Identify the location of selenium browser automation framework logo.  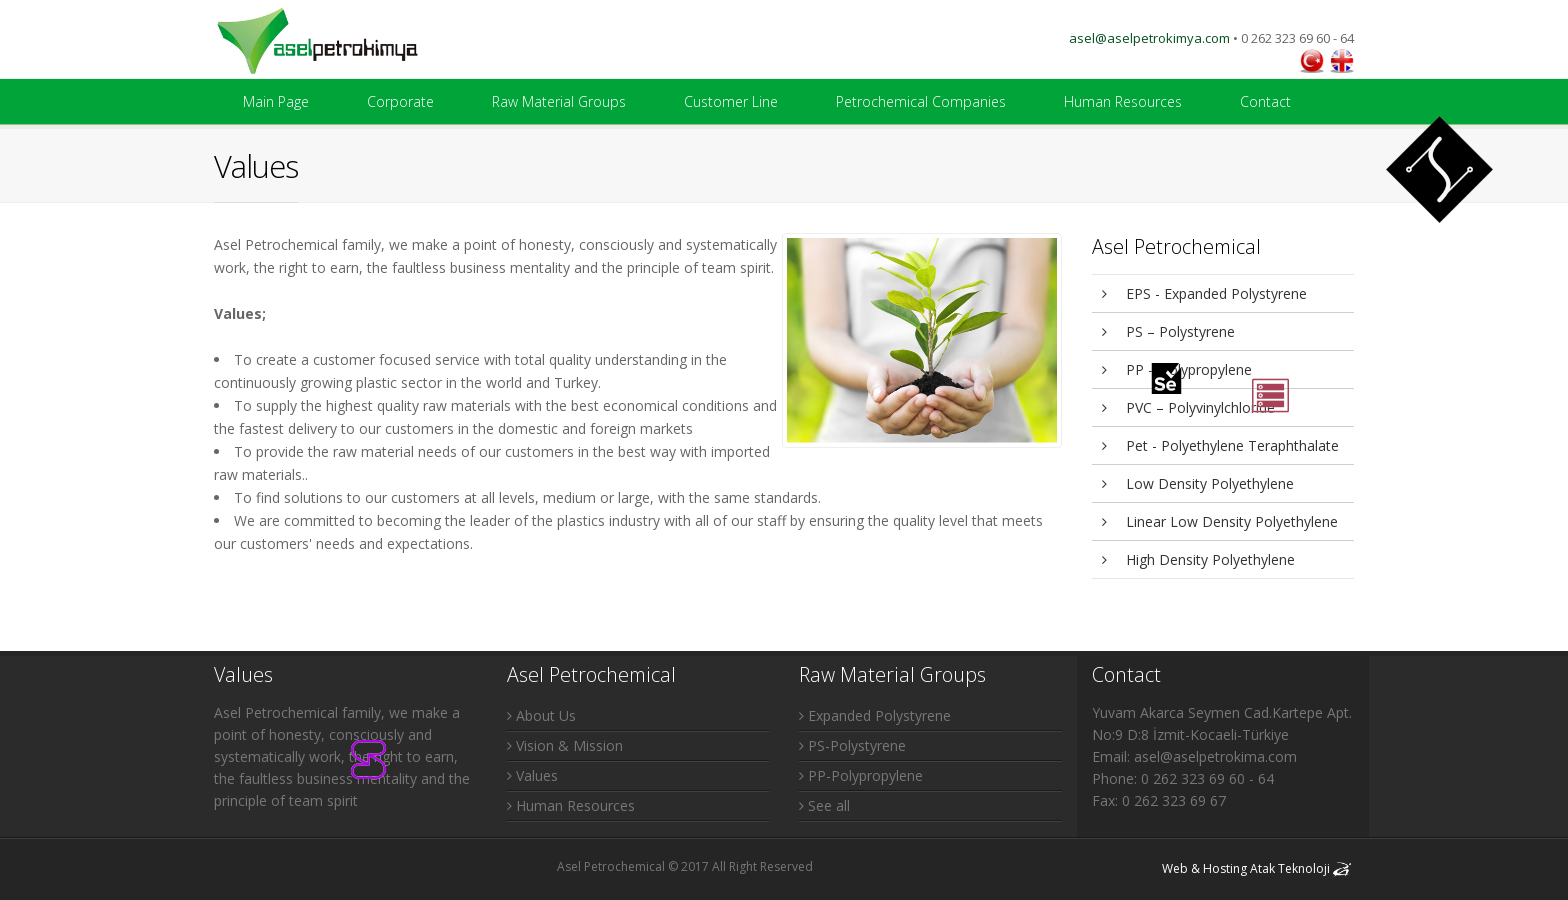
(1166, 378).